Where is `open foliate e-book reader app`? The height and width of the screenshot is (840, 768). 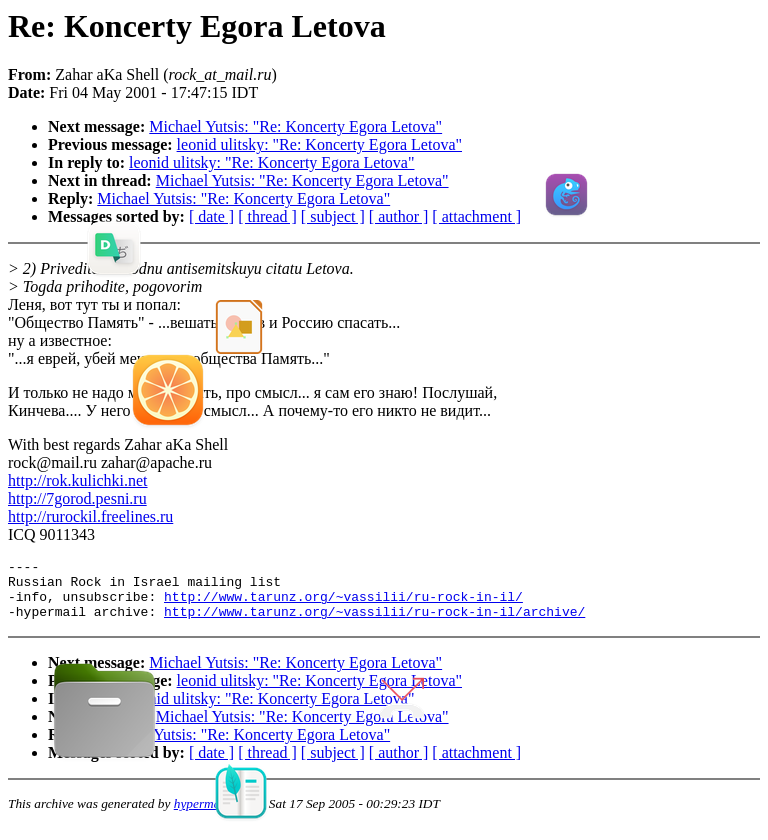 open foliate e-book reader app is located at coordinates (241, 793).